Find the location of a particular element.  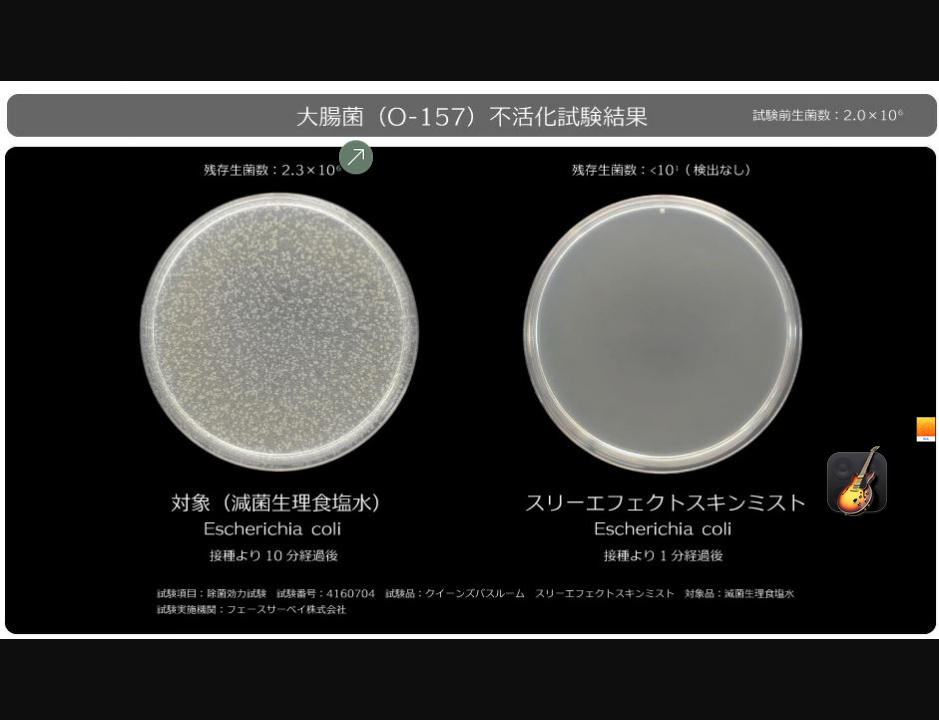

open an iBooks Author document is located at coordinates (926, 430).